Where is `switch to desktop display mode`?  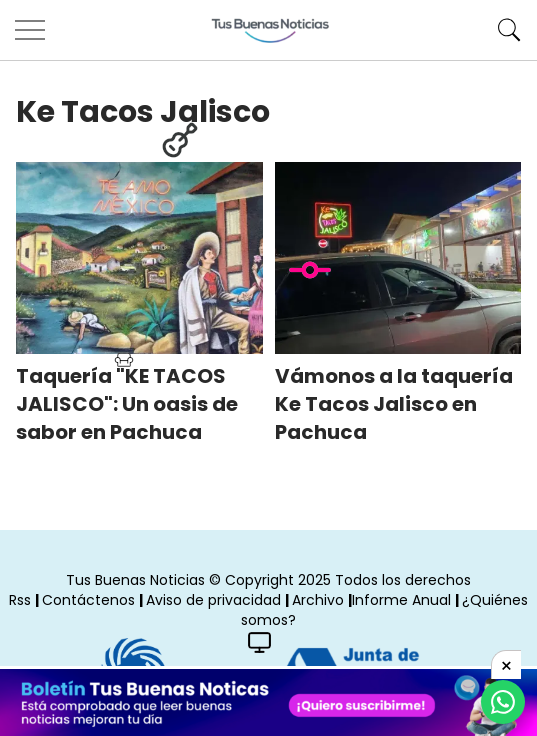 switch to desktop display mode is located at coordinates (259, 642).